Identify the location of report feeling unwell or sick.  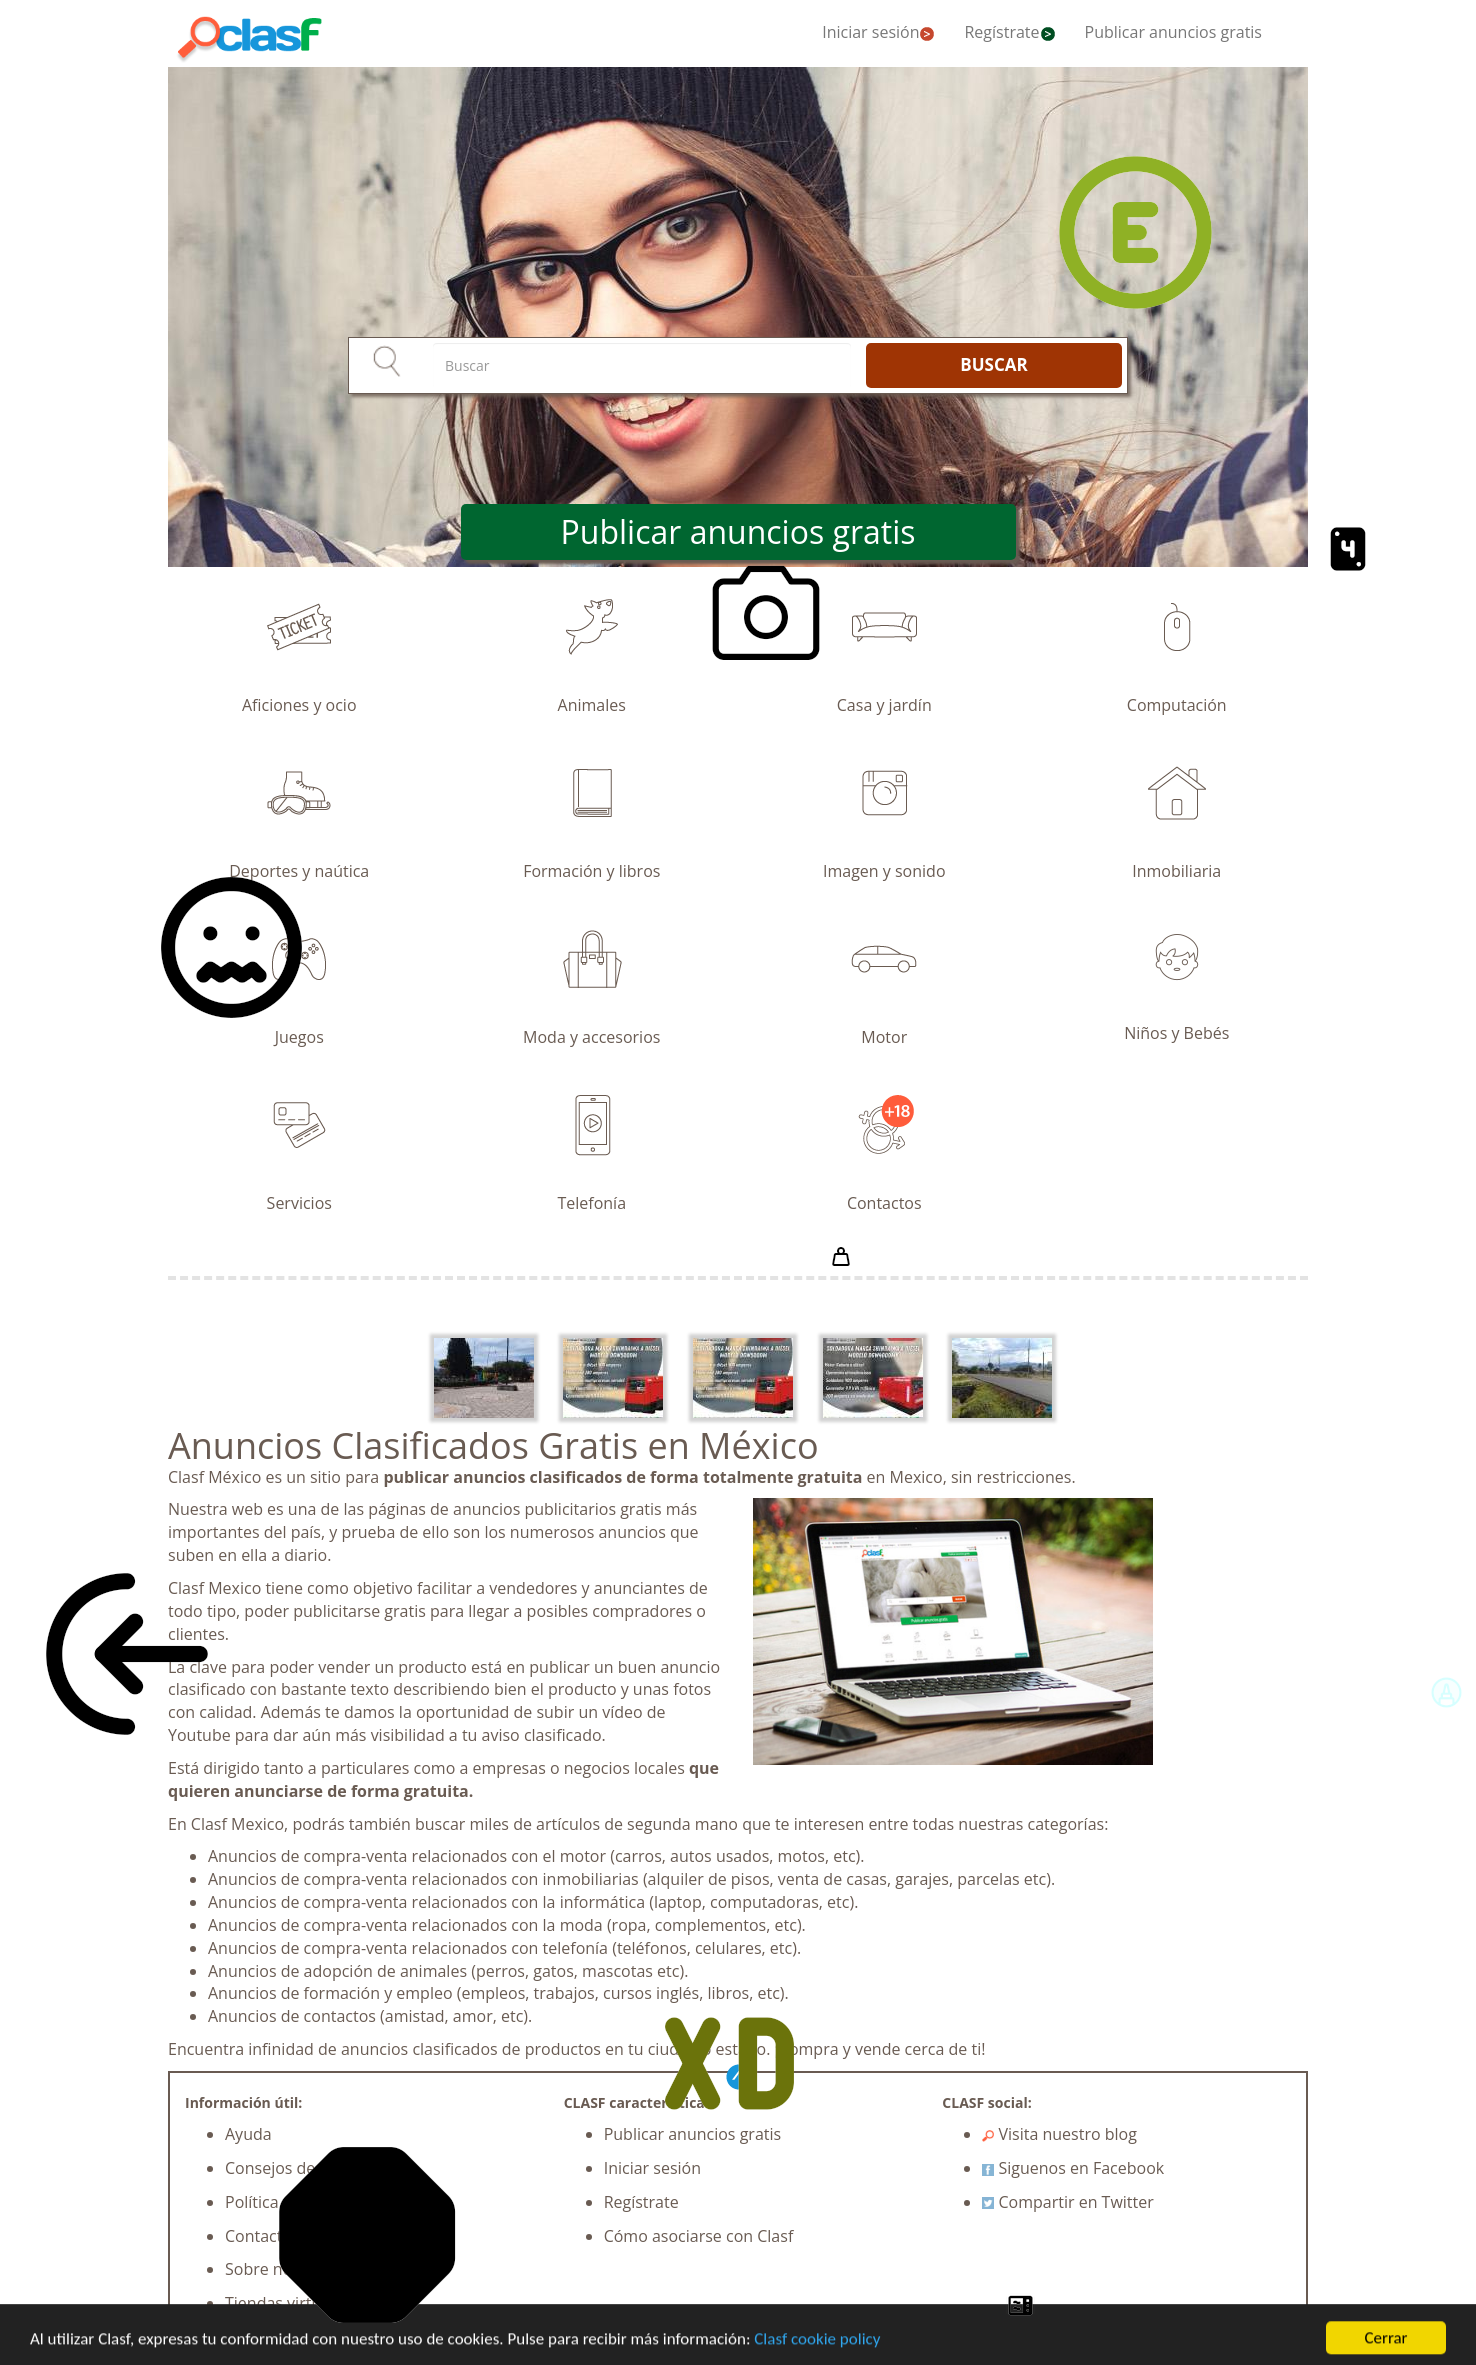
(231, 947).